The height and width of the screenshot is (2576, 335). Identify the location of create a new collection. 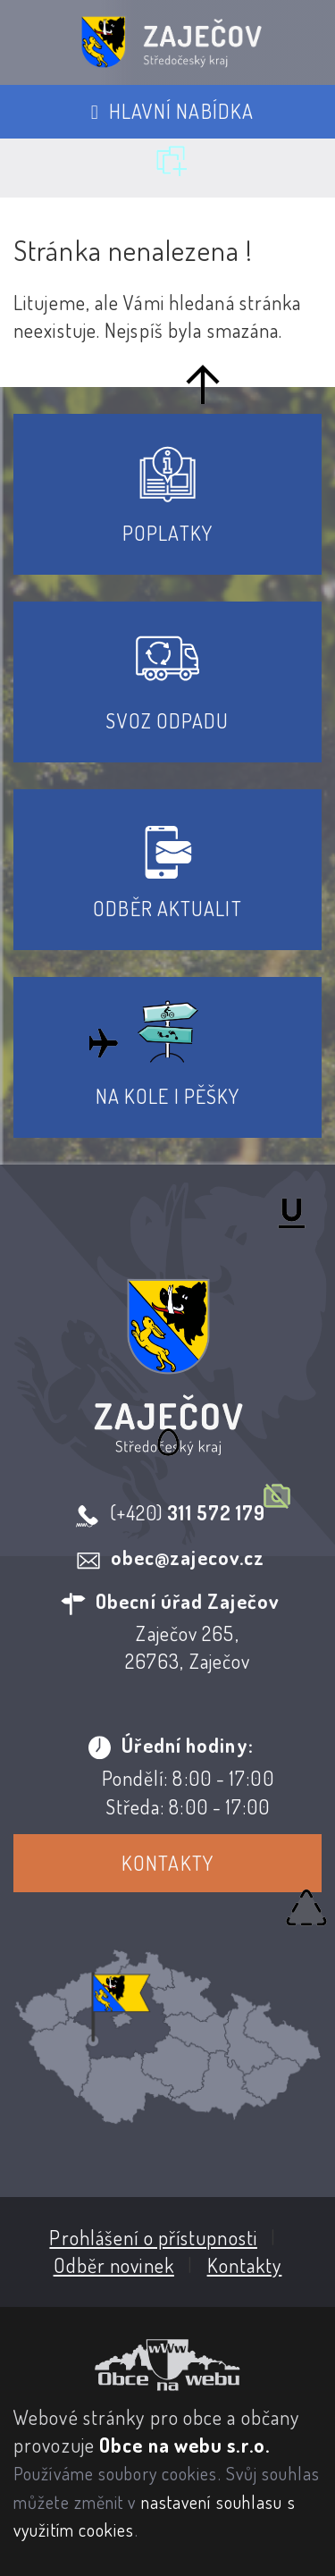
(171, 160).